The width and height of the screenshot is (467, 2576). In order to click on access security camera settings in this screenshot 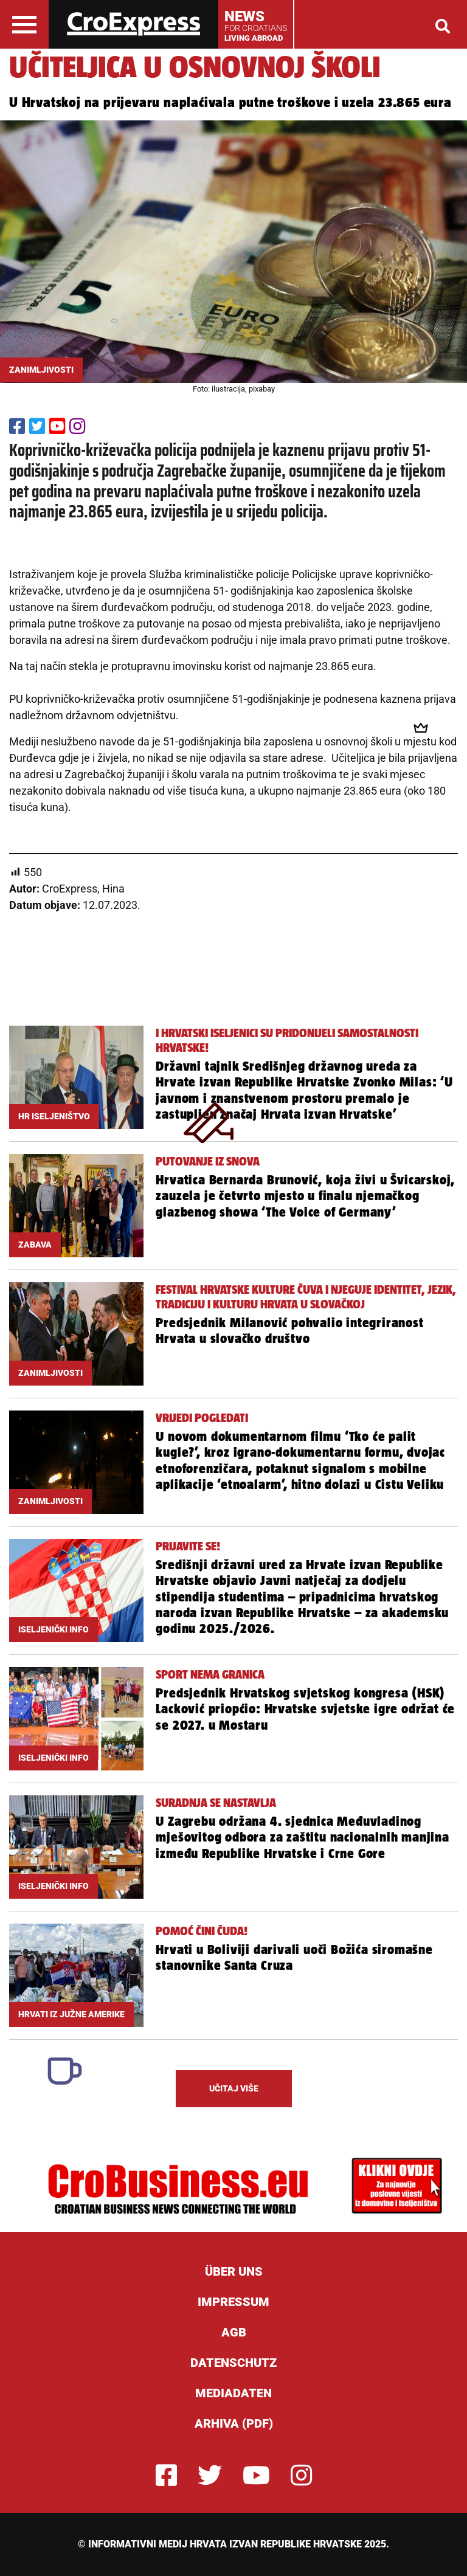, I will do `click(209, 1126)`.